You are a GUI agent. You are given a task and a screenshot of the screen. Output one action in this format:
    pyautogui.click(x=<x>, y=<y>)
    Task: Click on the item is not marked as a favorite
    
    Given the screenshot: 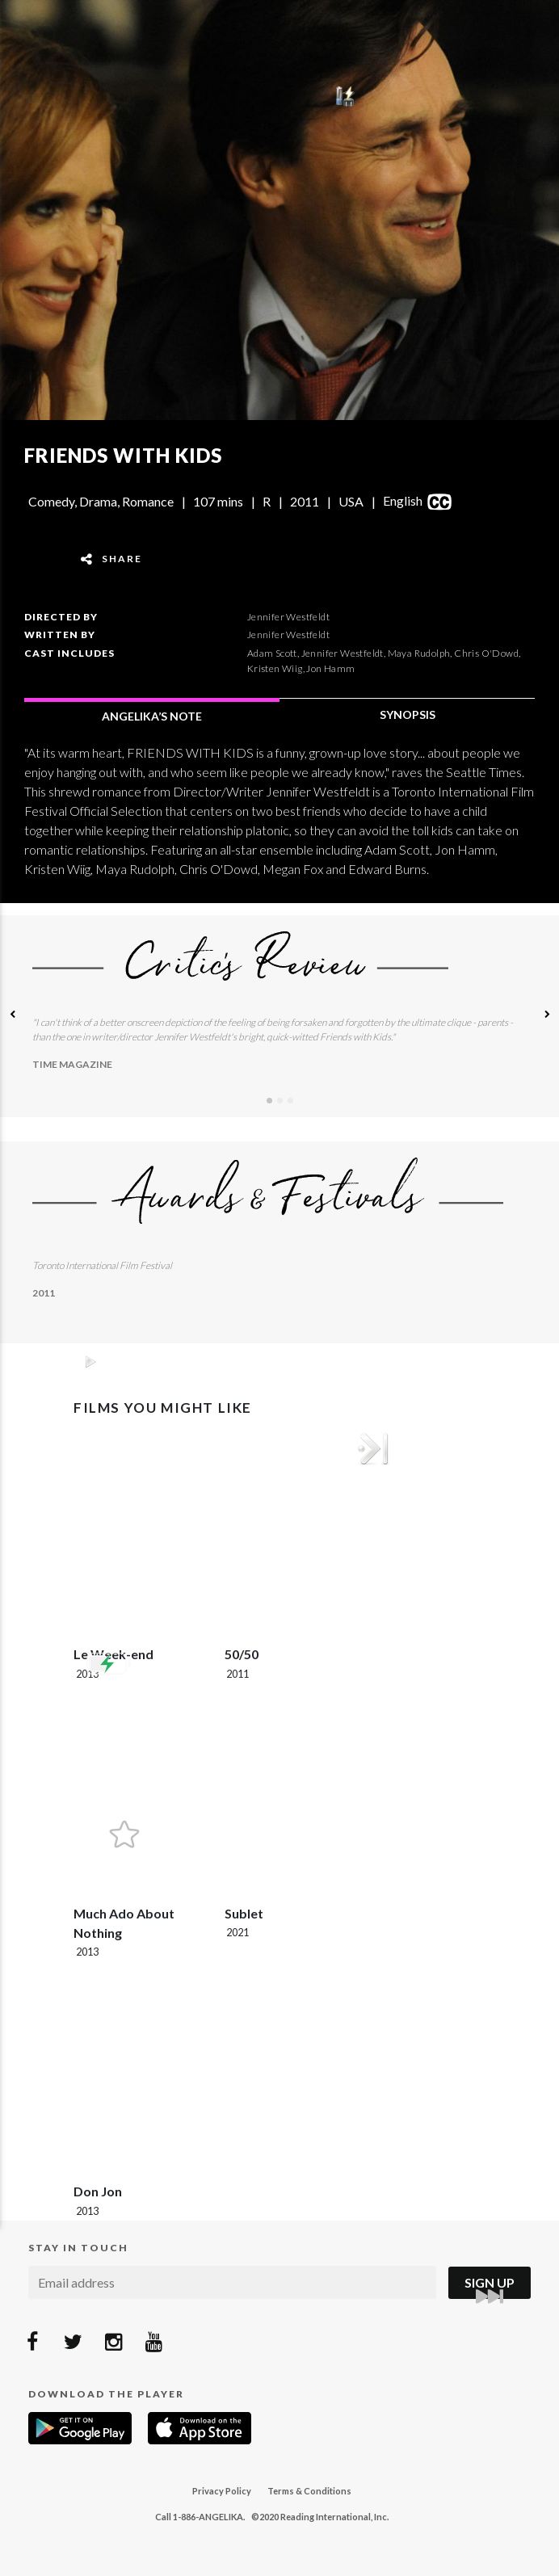 What is the action you would take?
    pyautogui.click(x=124, y=1835)
    